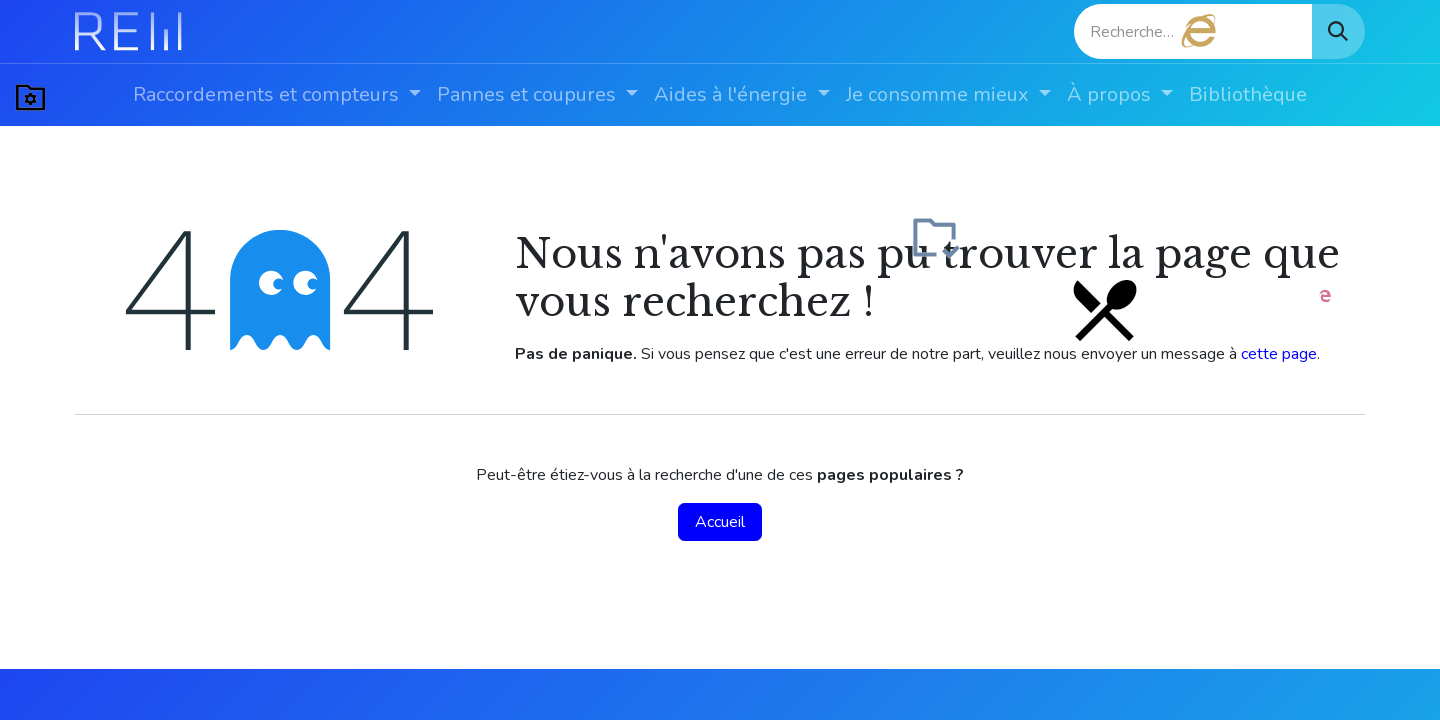 The height and width of the screenshot is (720, 1440). What do you see at coordinates (1199, 31) in the screenshot?
I see `open link in internet explorer` at bounding box center [1199, 31].